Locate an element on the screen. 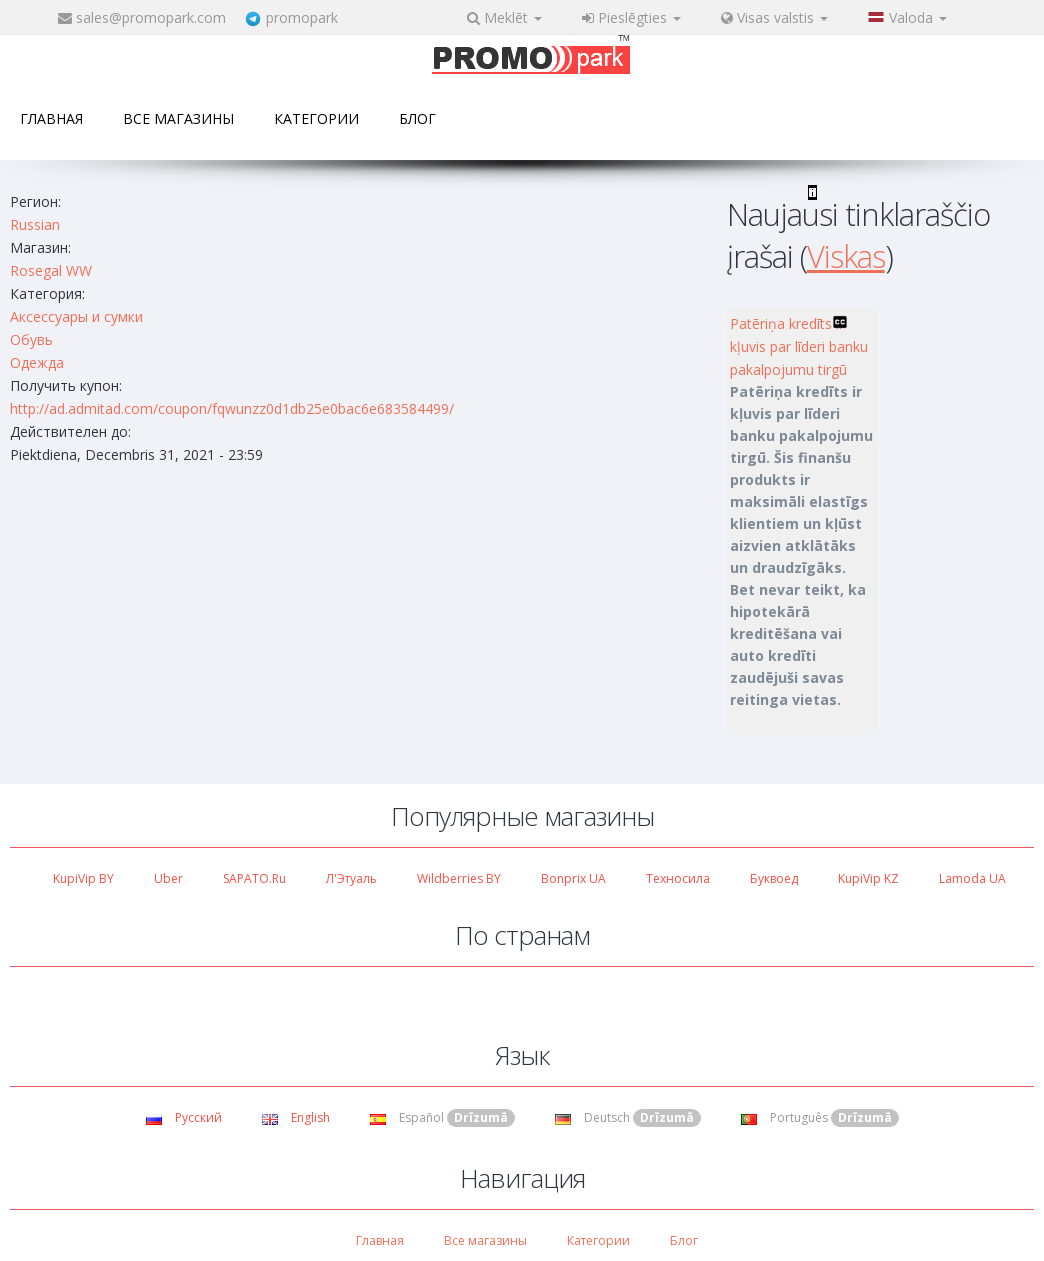 This screenshot has height=1261, width=1044. view device information is located at coordinates (812, 192).